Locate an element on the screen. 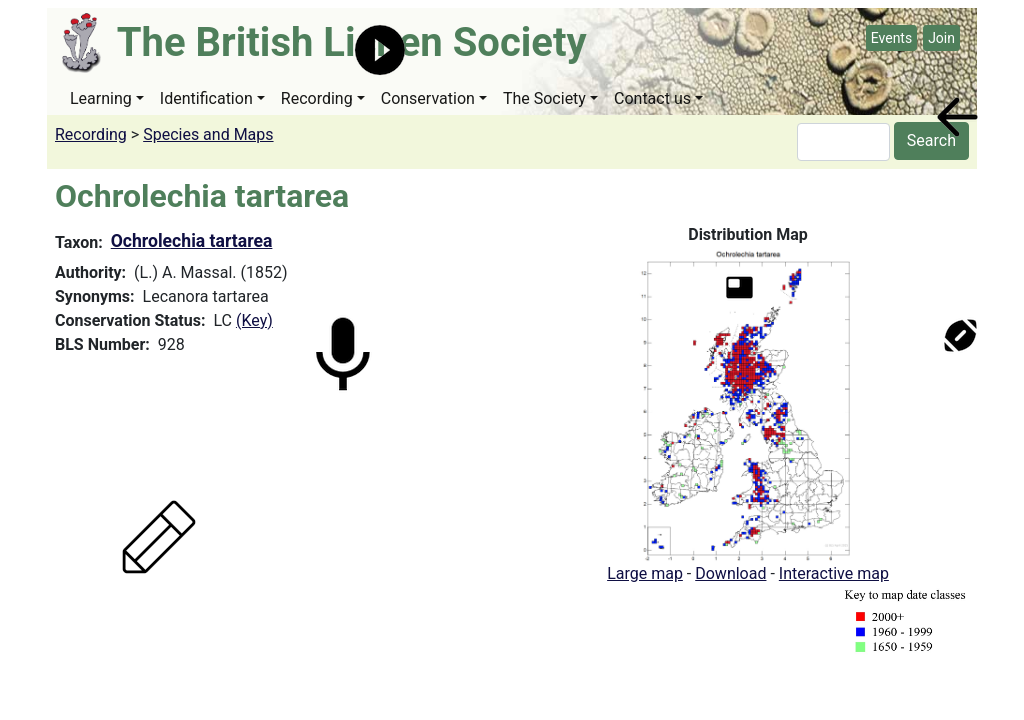  access sports or football content is located at coordinates (960, 335).